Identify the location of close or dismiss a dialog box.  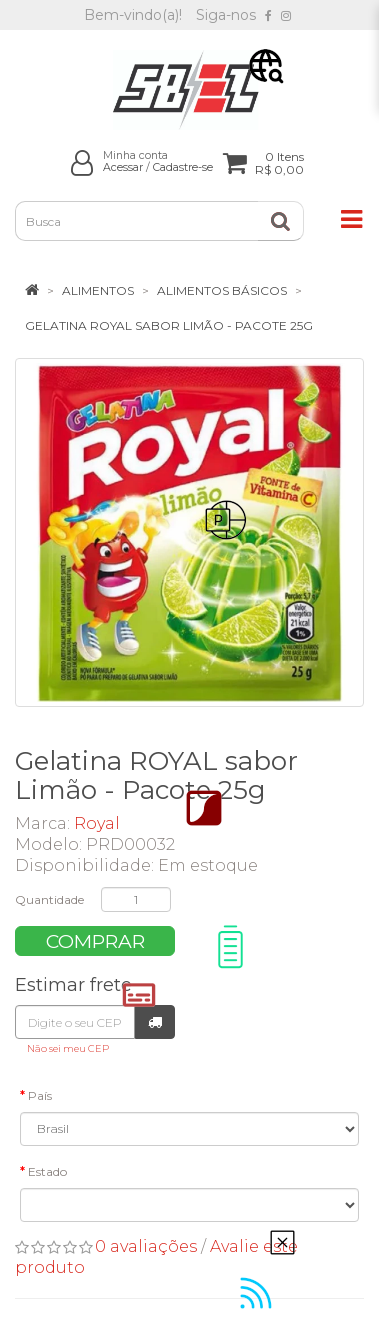
(282, 1242).